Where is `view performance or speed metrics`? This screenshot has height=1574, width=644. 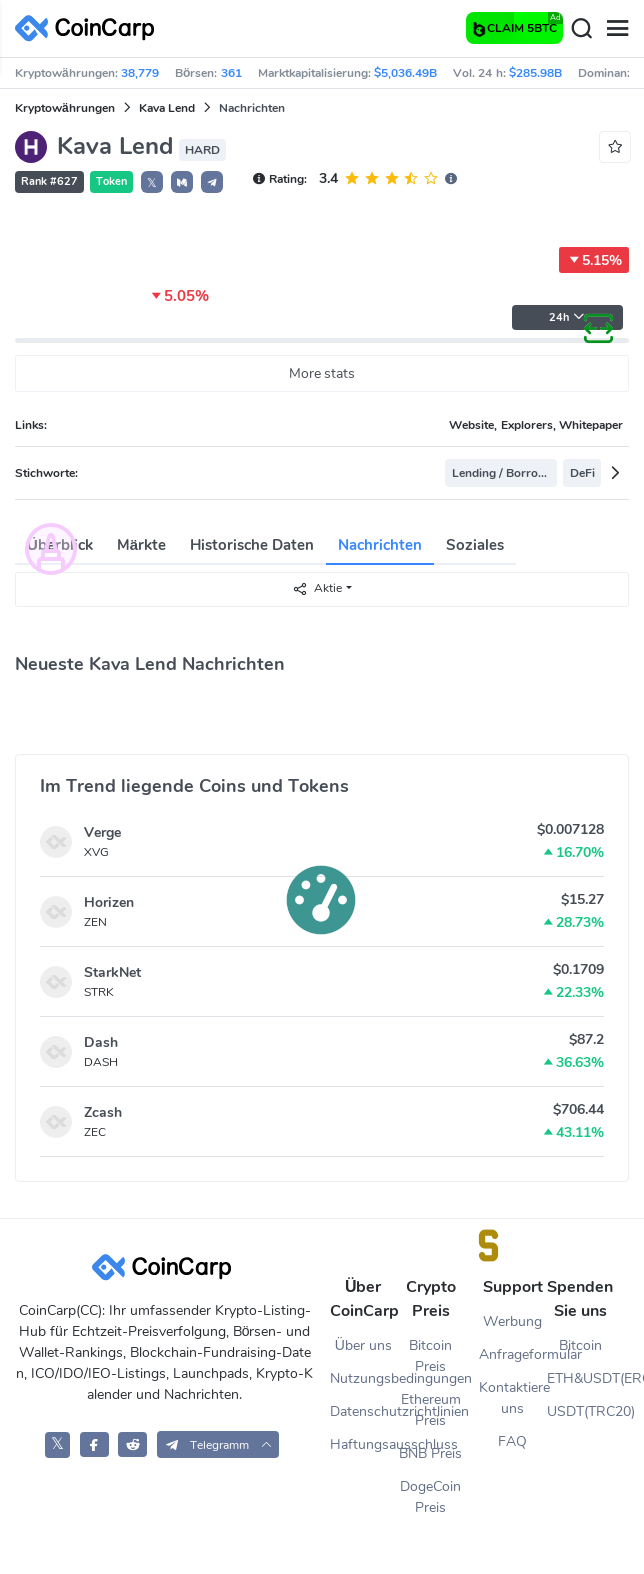
view performance or speed metrics is located at coordinates (321, 900).